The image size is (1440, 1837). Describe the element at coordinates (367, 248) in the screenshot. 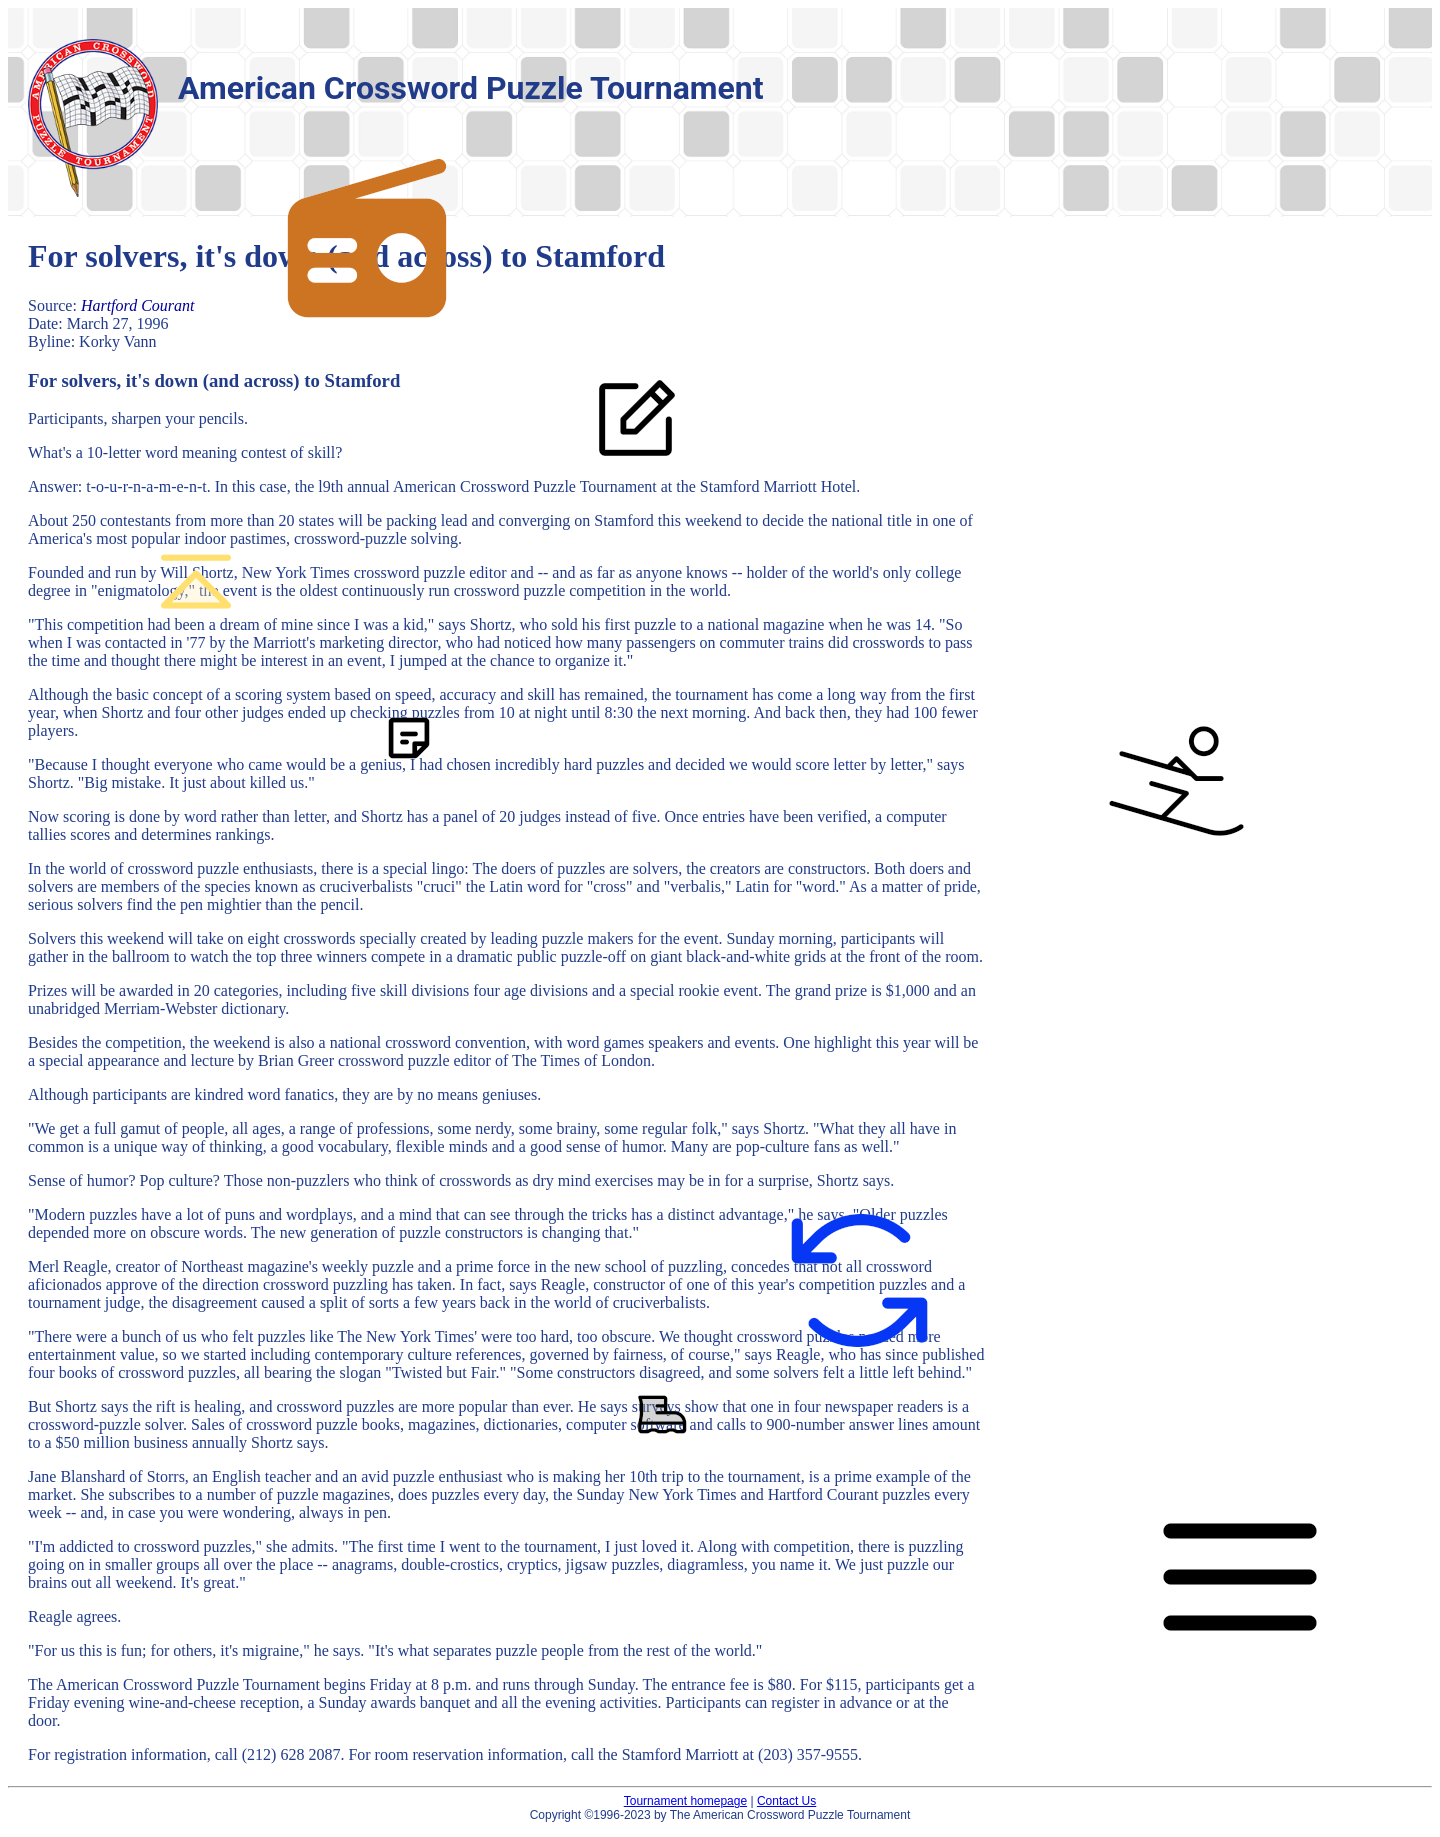

I see `access radio or audio streaming` at that location.